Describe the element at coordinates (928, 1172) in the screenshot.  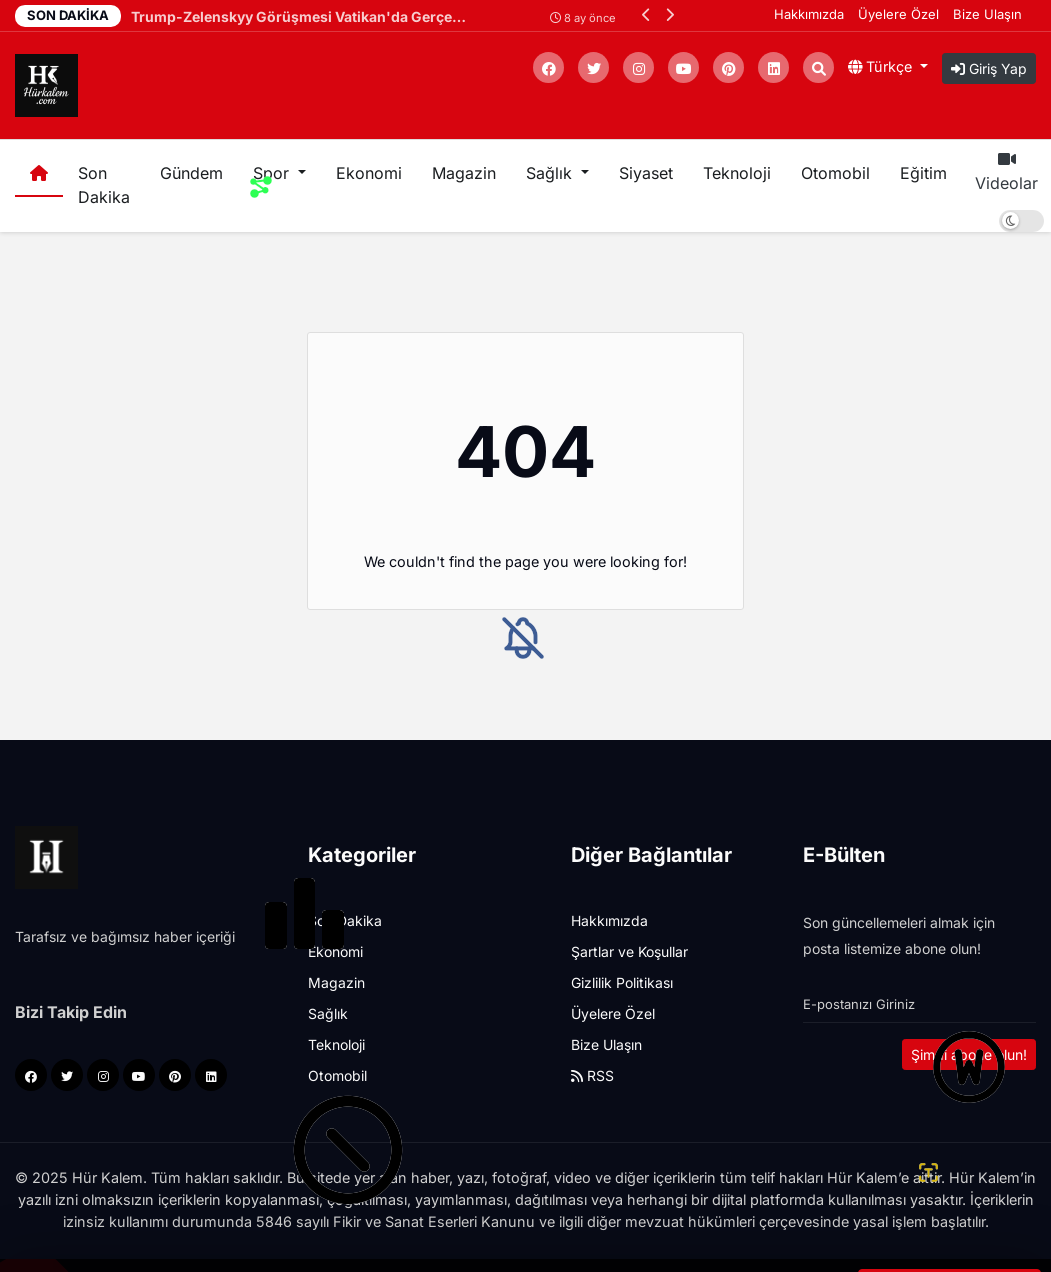
I see `scan image to extract text` at that location.